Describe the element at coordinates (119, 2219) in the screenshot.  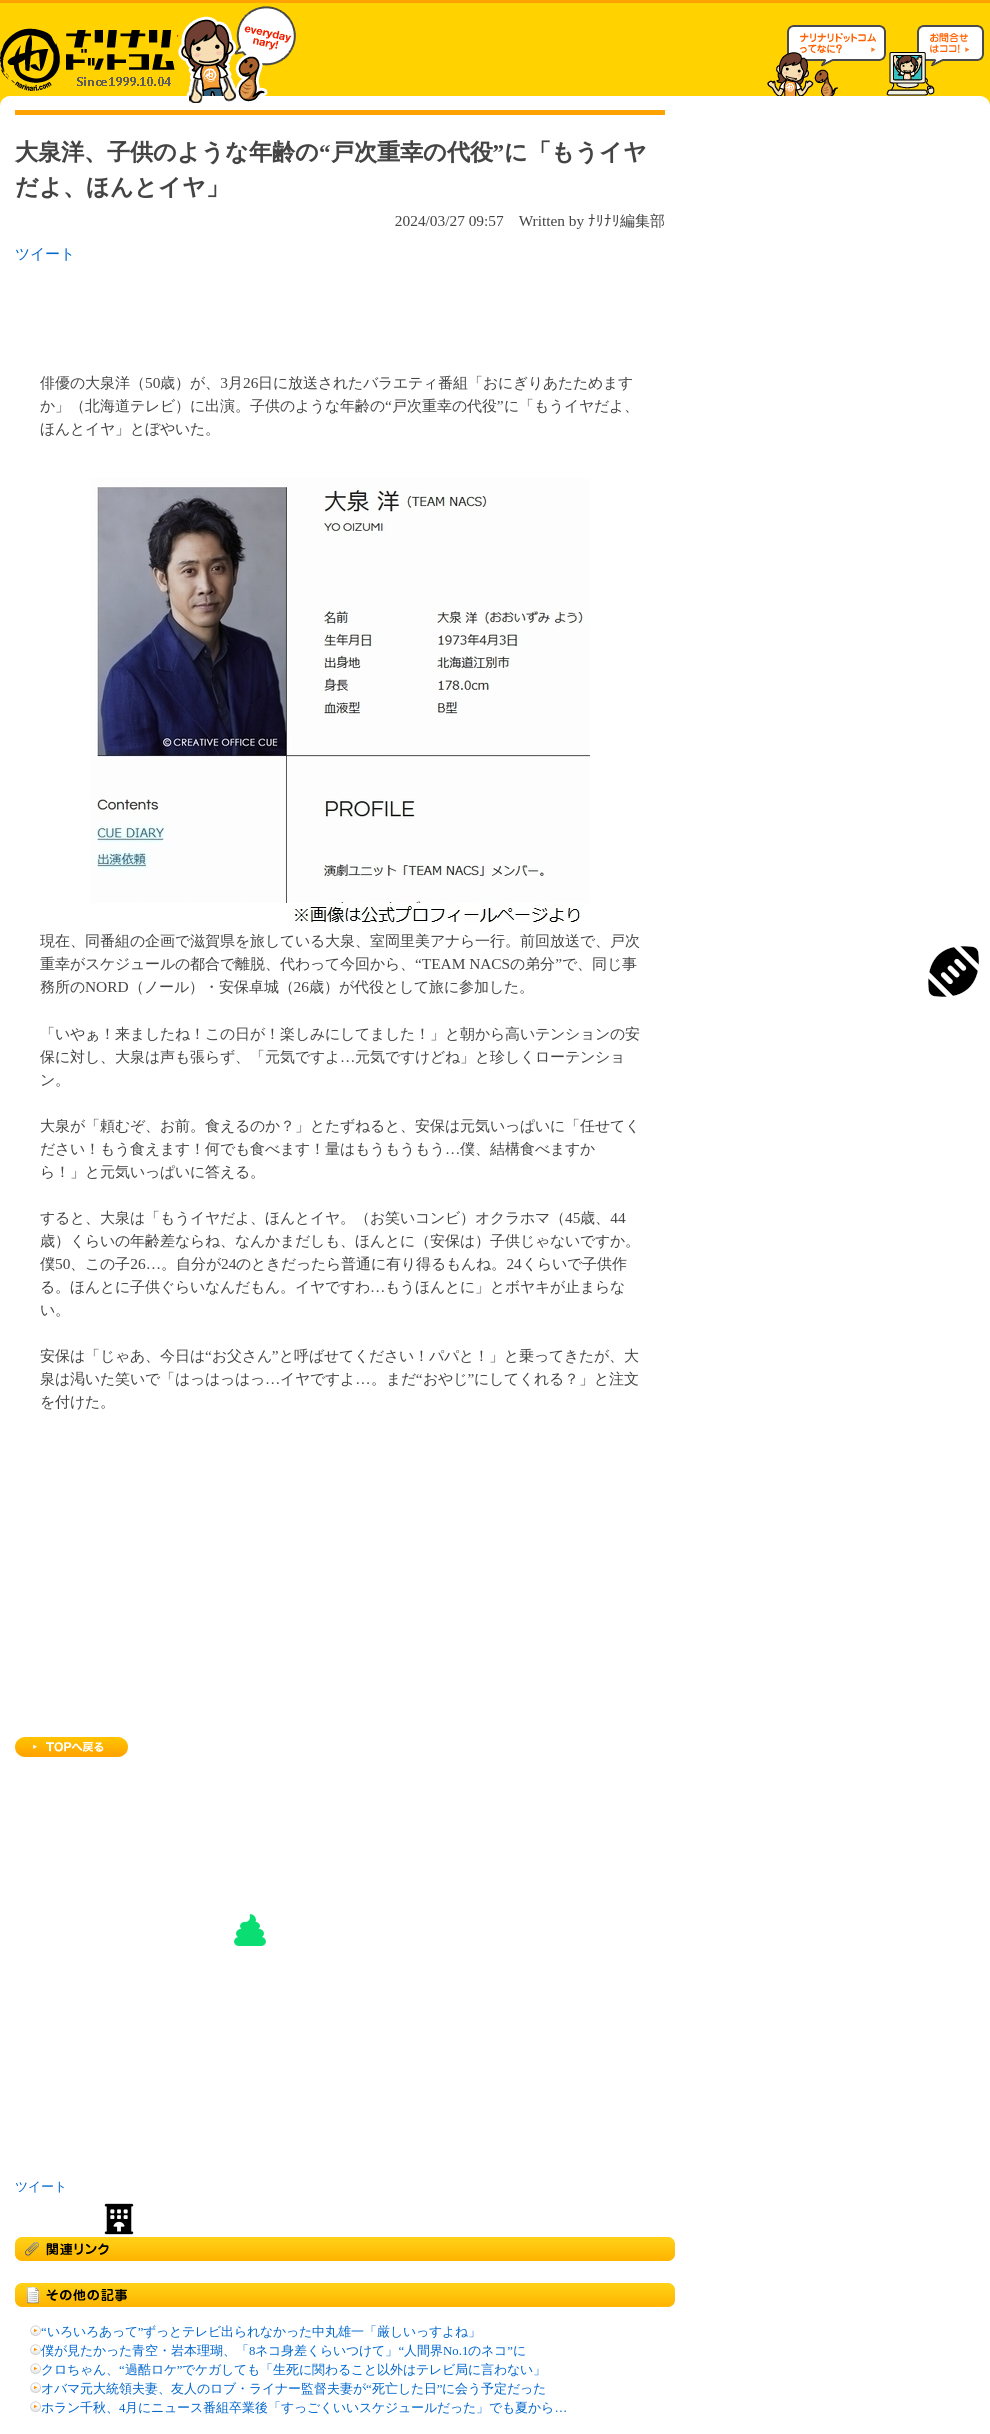
I see `find nearby hotels or accommodations` at that location.